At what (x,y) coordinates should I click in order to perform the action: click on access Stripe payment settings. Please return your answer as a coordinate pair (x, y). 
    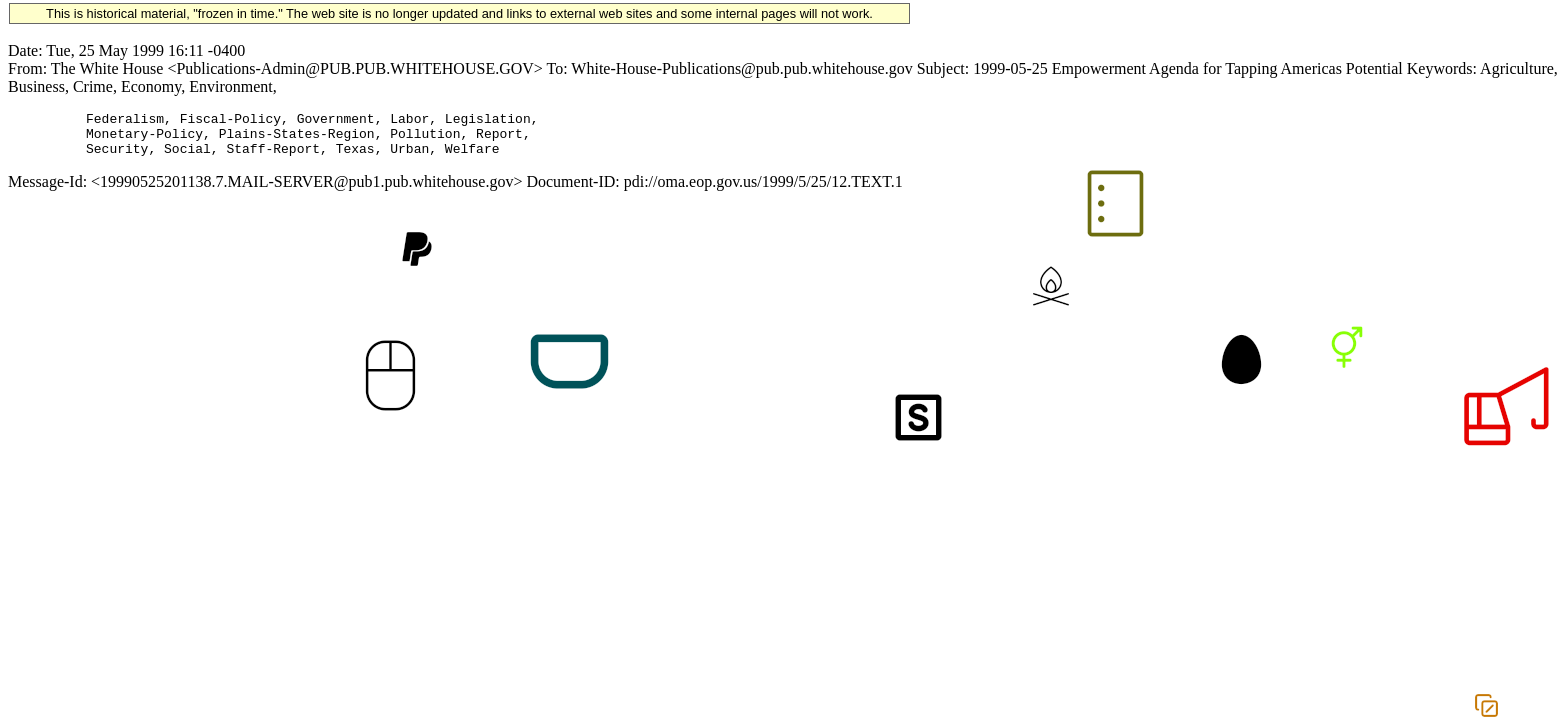
    Looking at the image, I should click on (918, 417).